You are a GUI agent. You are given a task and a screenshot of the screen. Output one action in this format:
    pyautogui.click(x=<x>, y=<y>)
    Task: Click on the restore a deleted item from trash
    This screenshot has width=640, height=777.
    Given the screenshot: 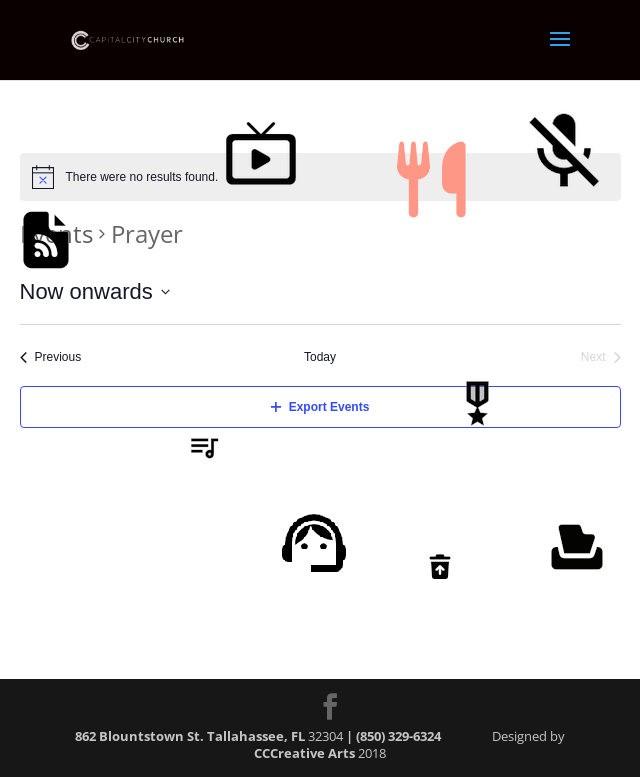 What is the action you would take?
    pyautogui.click(x=440, y=567)
    